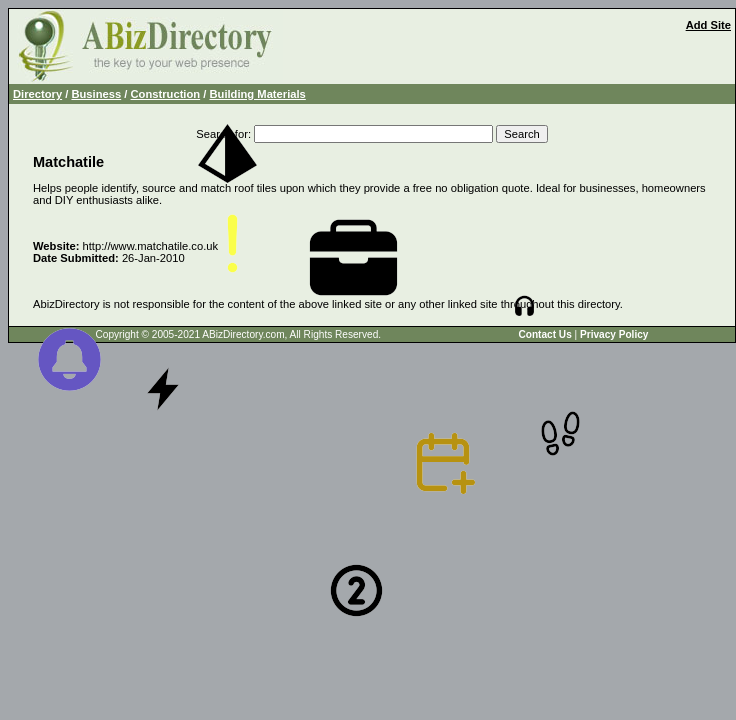 The width and height of the screenshot is (736, 720). Describe the element at coordinates (232, 243) in the screenshot. I see `indicates a warning or important notice` at that location.